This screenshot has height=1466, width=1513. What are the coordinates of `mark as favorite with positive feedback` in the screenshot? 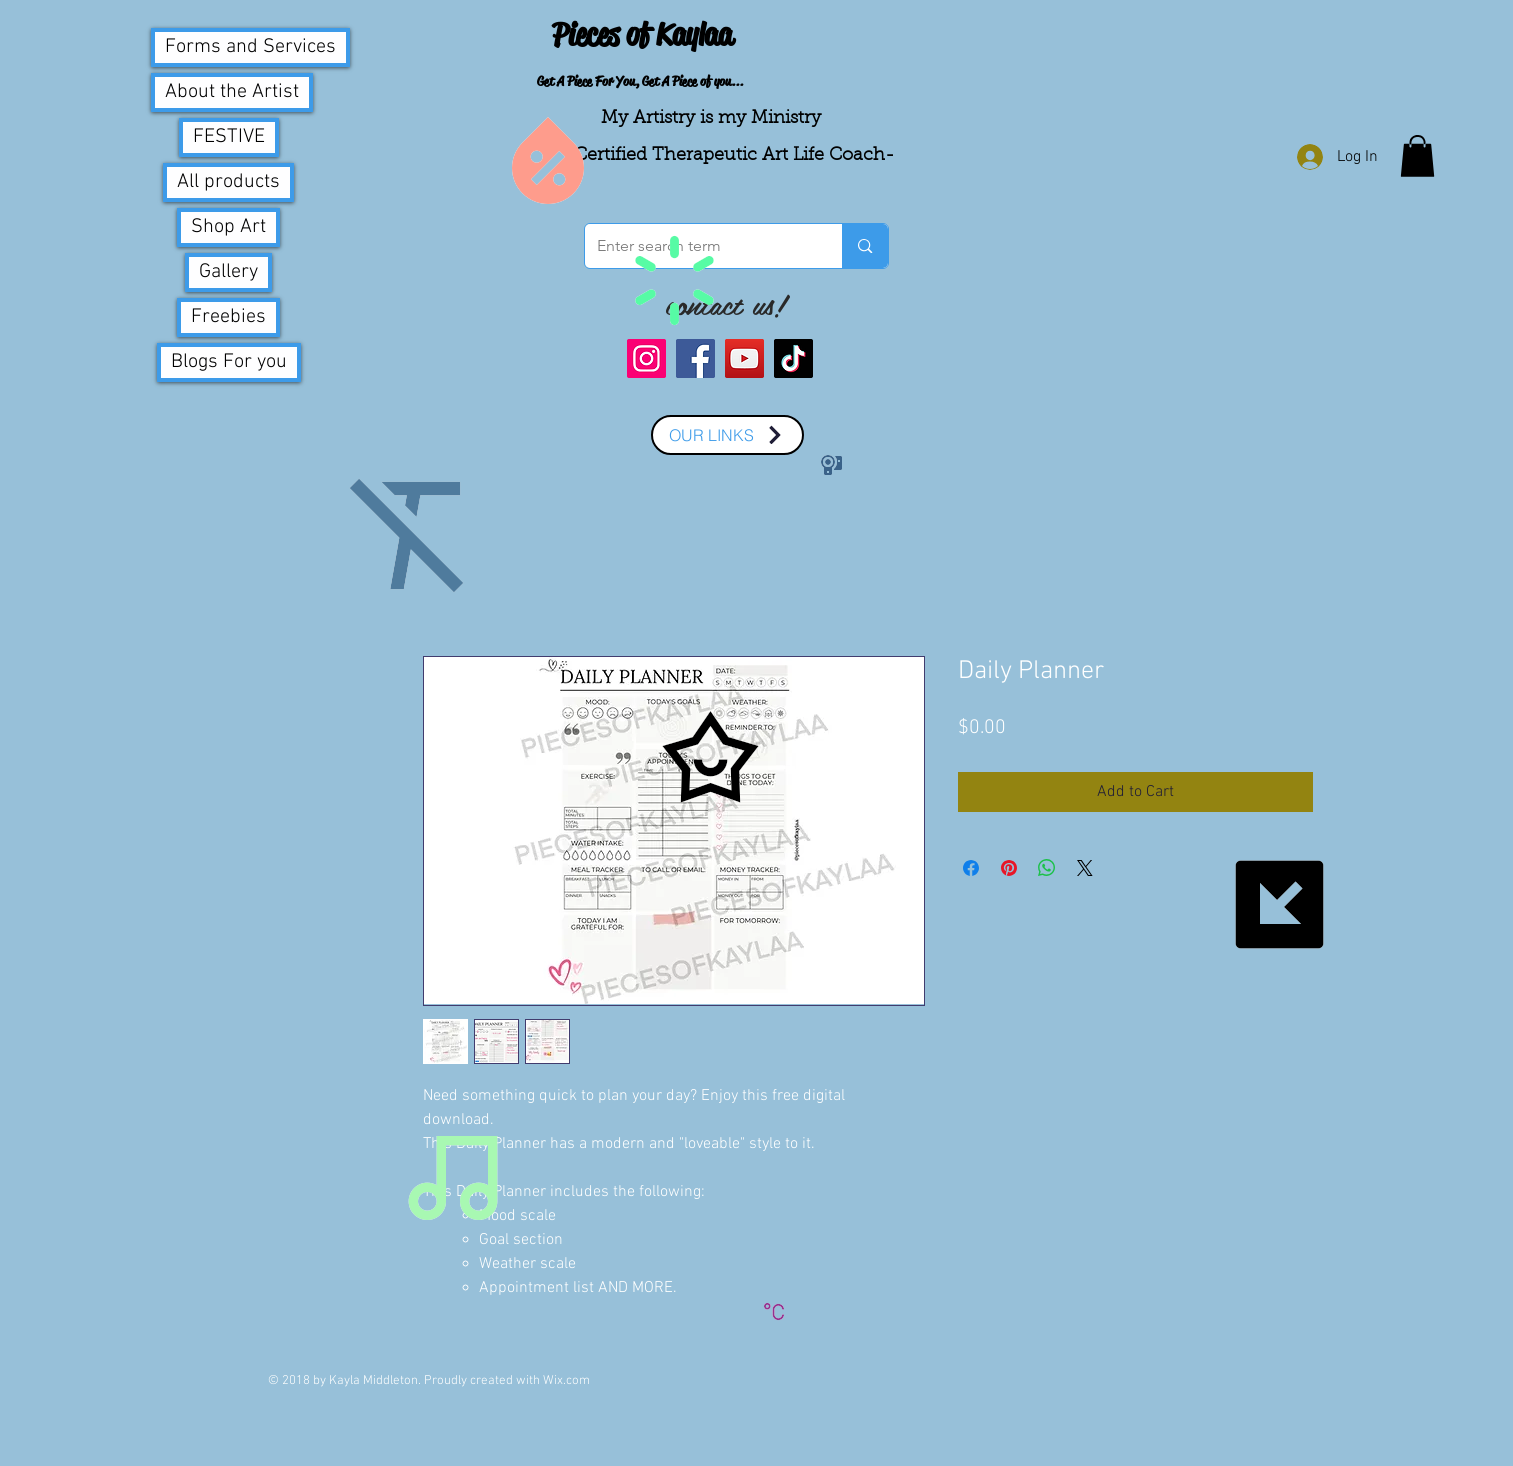 It's located at (710, 759).